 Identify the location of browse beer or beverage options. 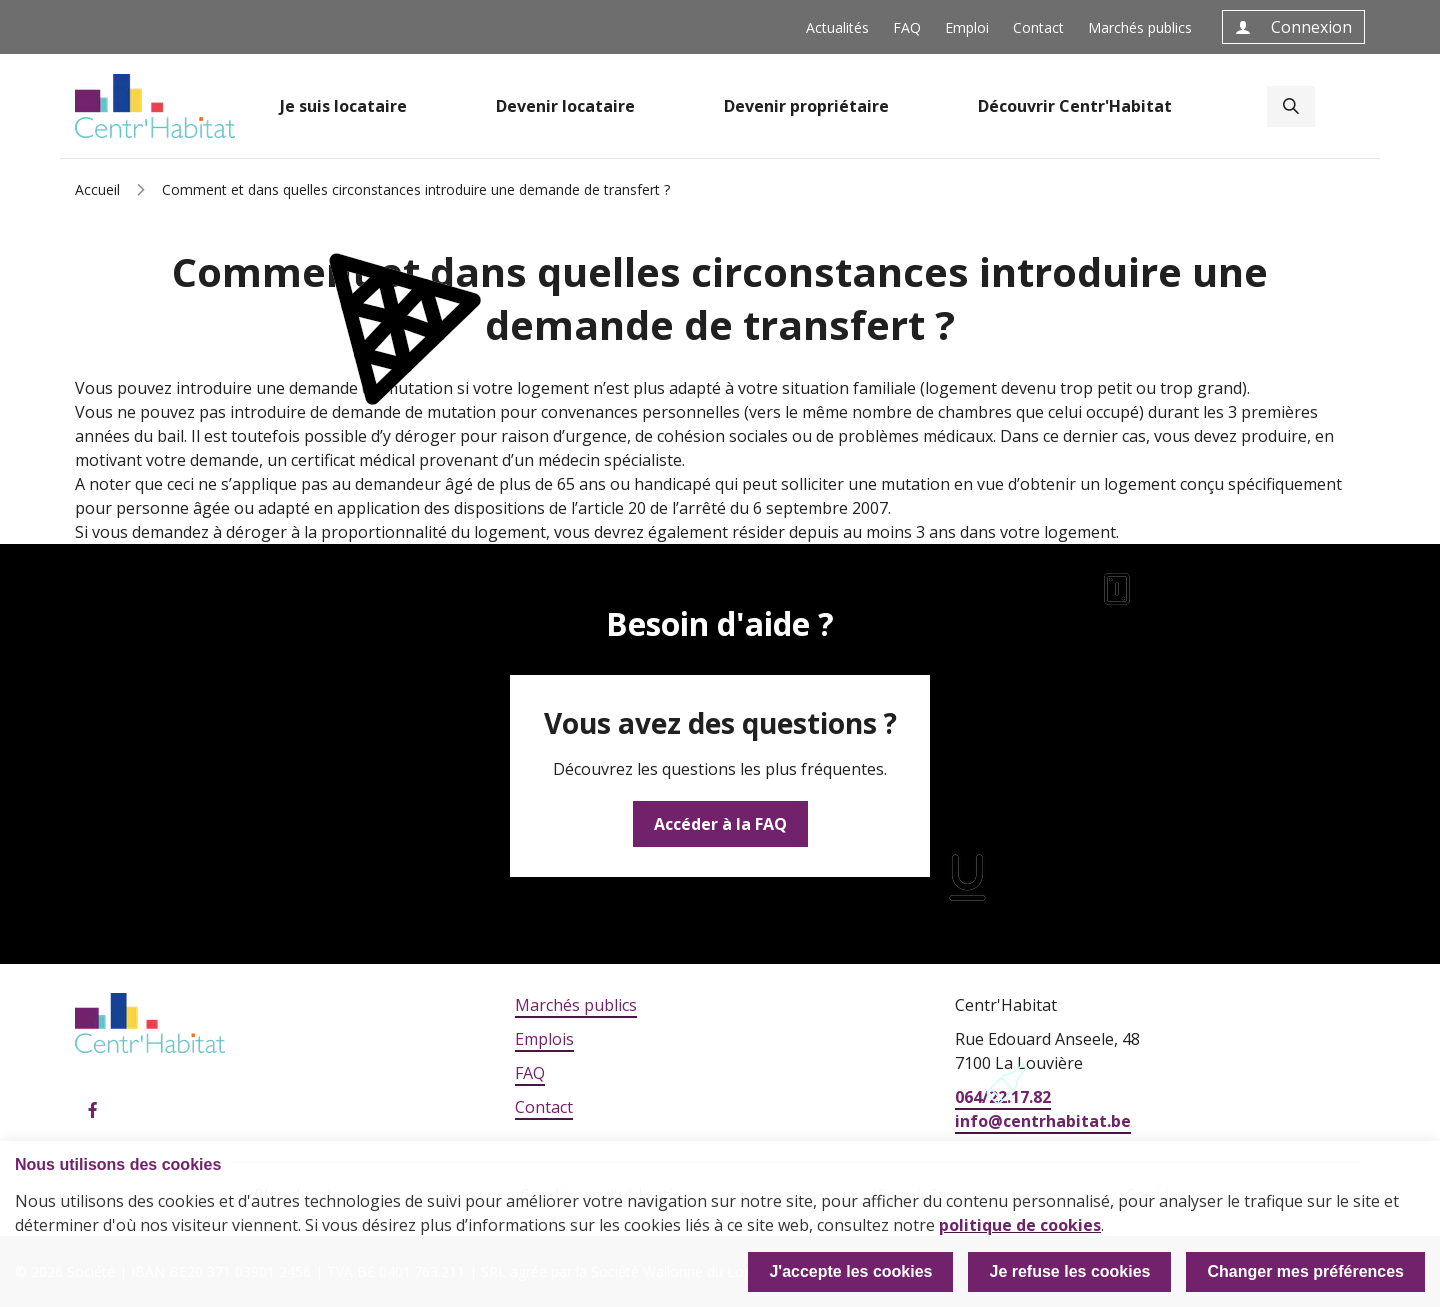
(1007, 1084).